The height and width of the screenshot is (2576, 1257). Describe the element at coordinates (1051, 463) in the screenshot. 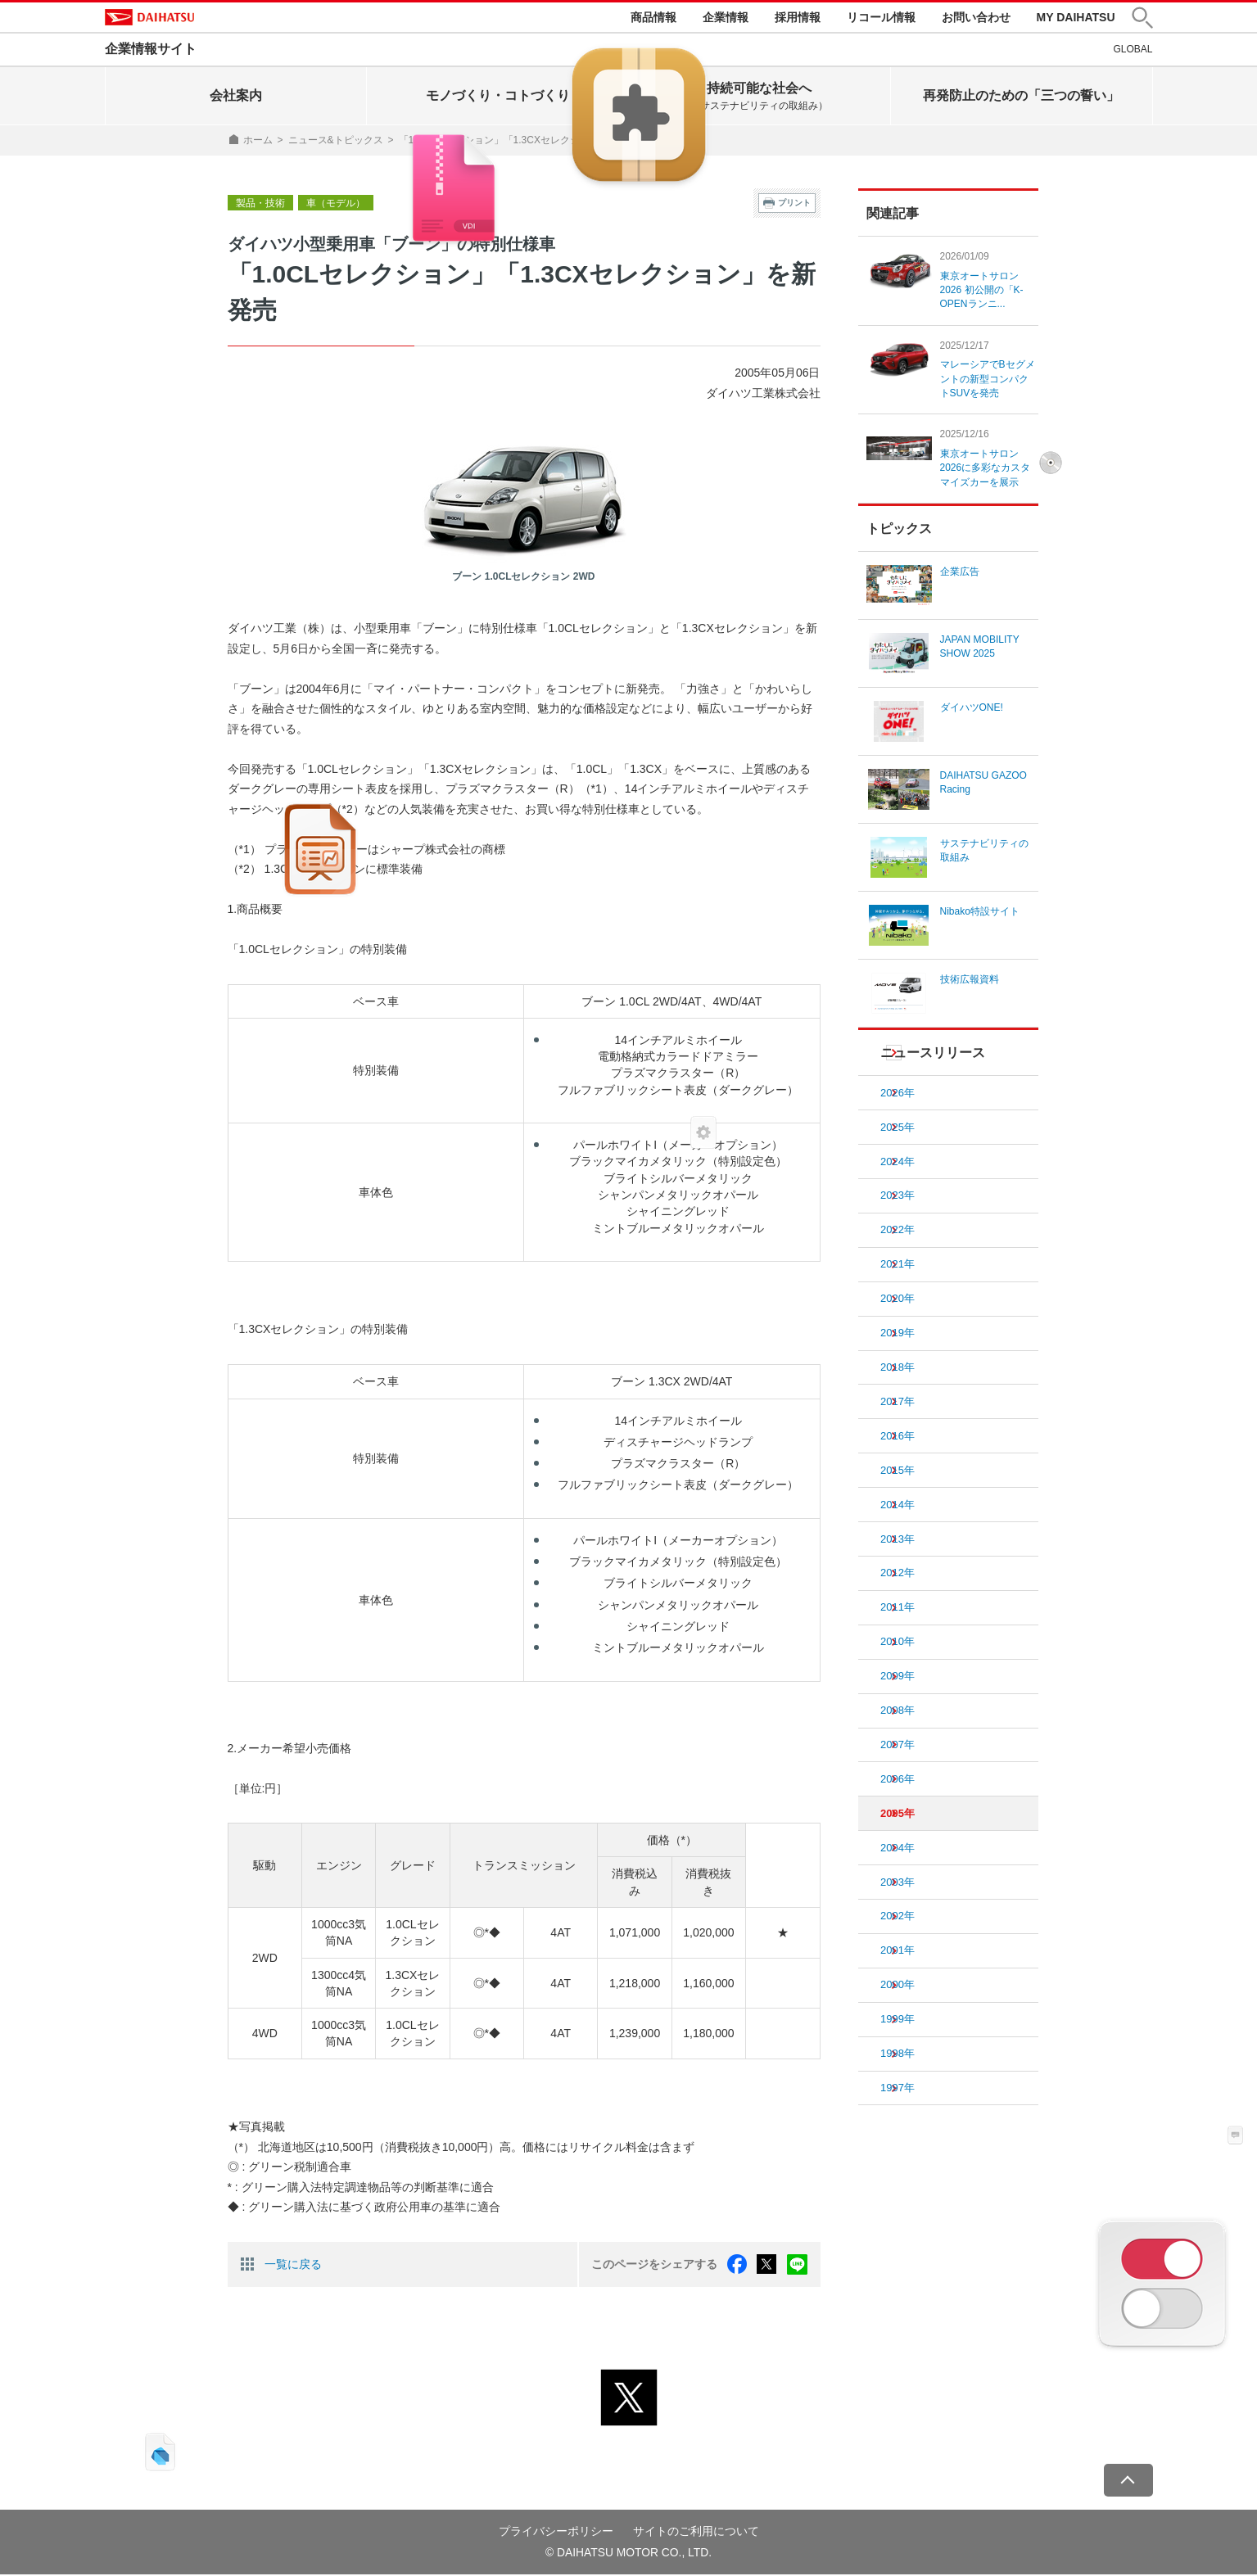

I see `indicates a CD-RW (rewritable disc) drive or device` at that location.